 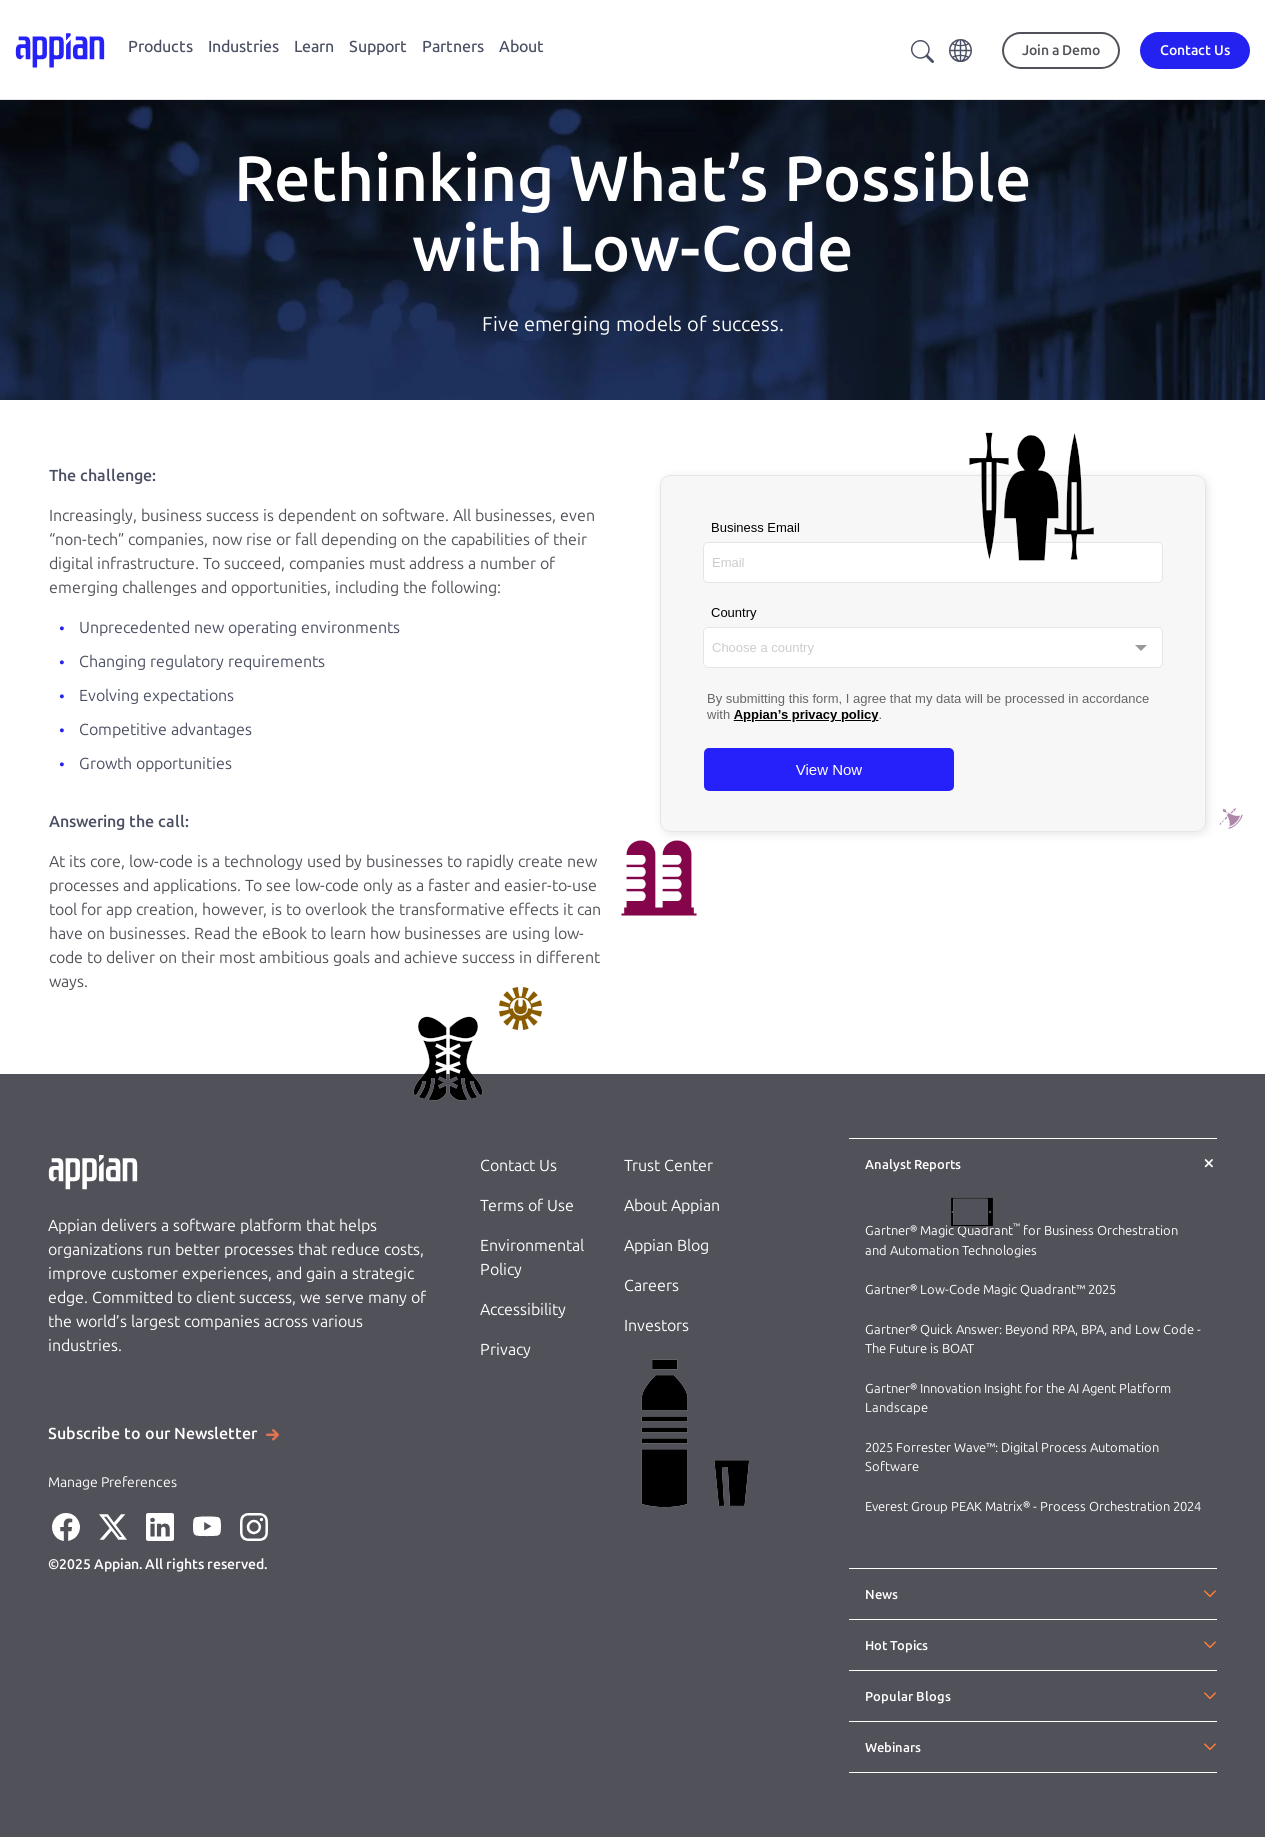 I want to click on select halberd weapon in game inventory, so click(x=1231, y=818).